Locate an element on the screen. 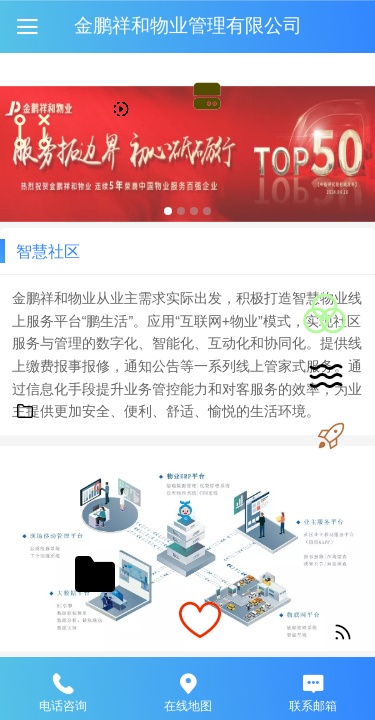 The width and height of the screenshot is (375, 720). indicates a closed or rejected pull request is located at coordinates (32, 132).